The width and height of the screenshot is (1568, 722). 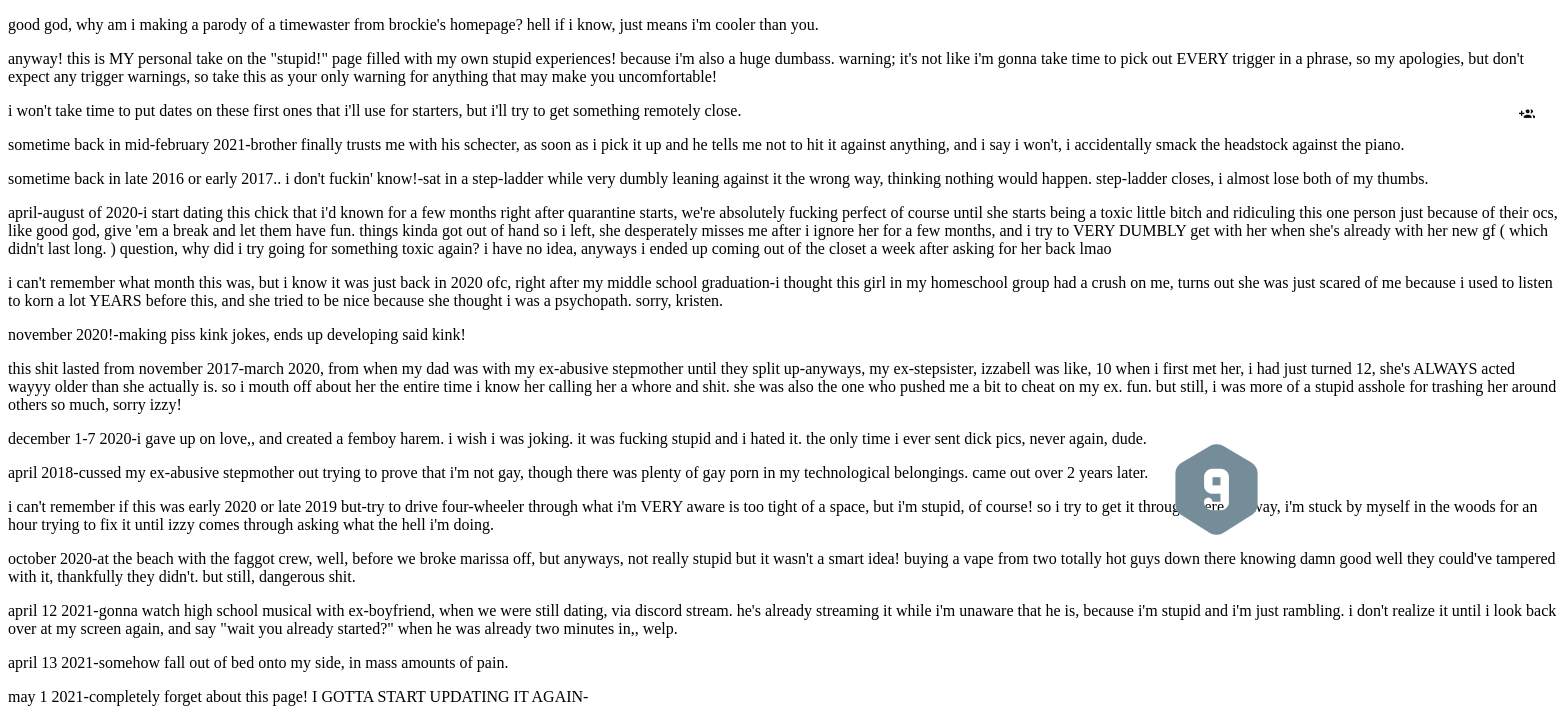 What do you see at coordinates (1527, 114) in the screenshot?
I see `add a new member to a group` at bounding box center [1527, 114].